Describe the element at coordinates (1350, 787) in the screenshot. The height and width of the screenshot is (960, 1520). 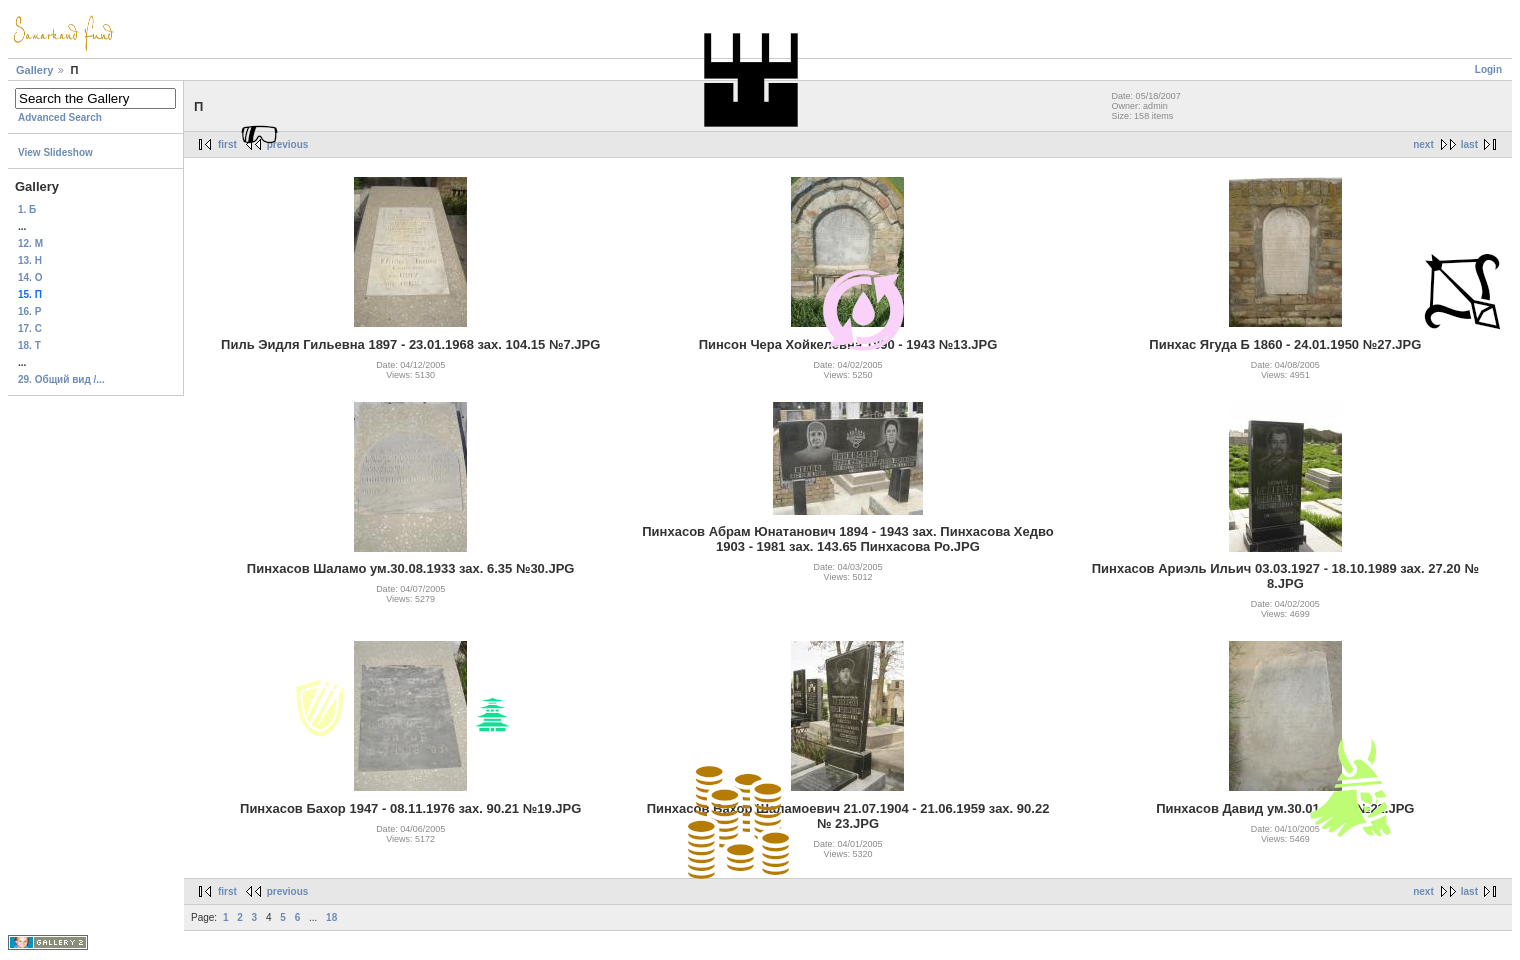
I see `select viking character or class` at that location.